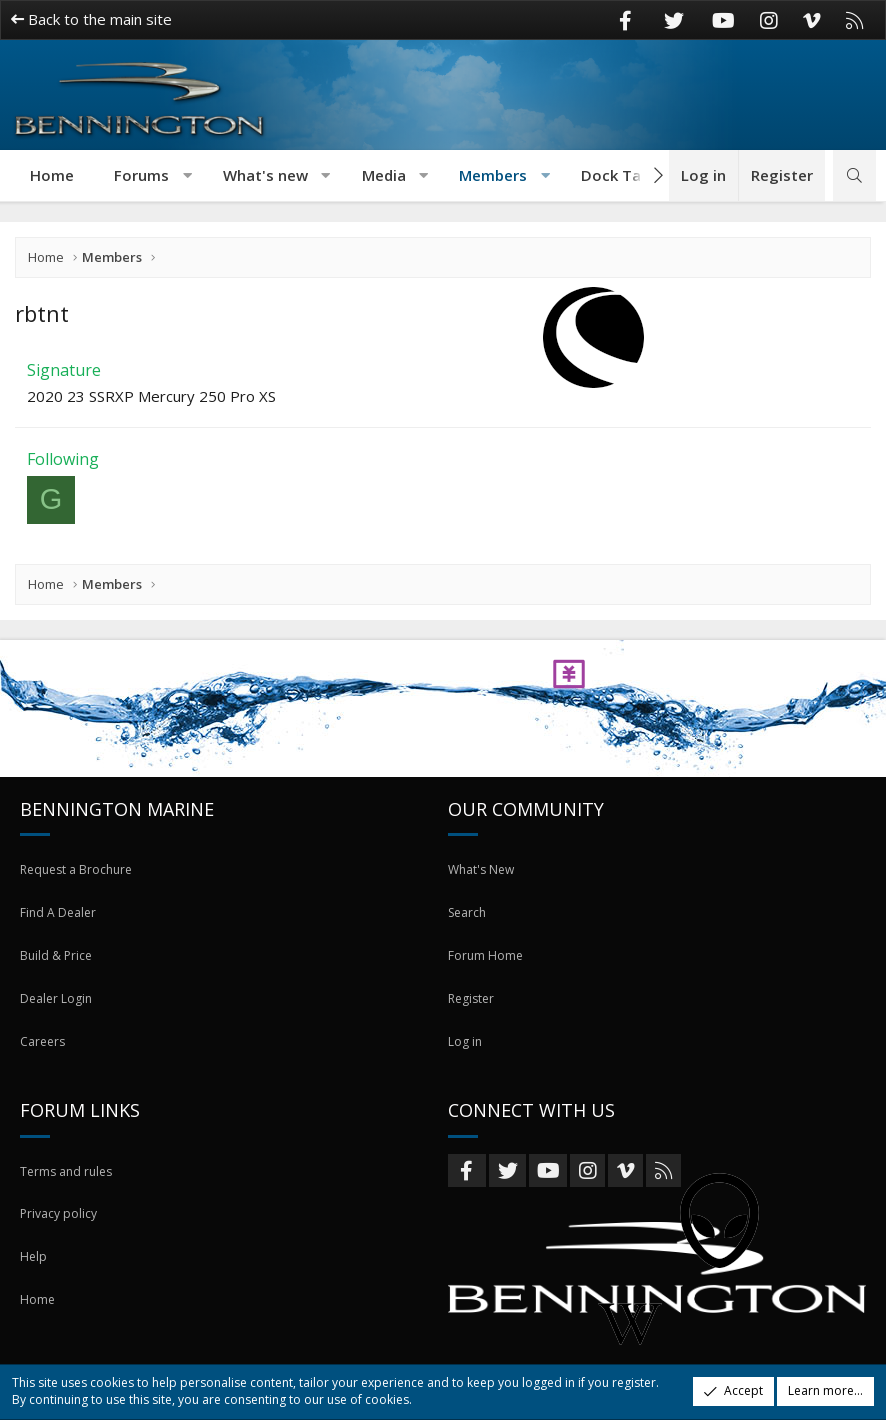 The image size is (886, 1420). Describe the element at coordinates (630, 1324) in the screenshot. I see `open Wikipedia` at that location.